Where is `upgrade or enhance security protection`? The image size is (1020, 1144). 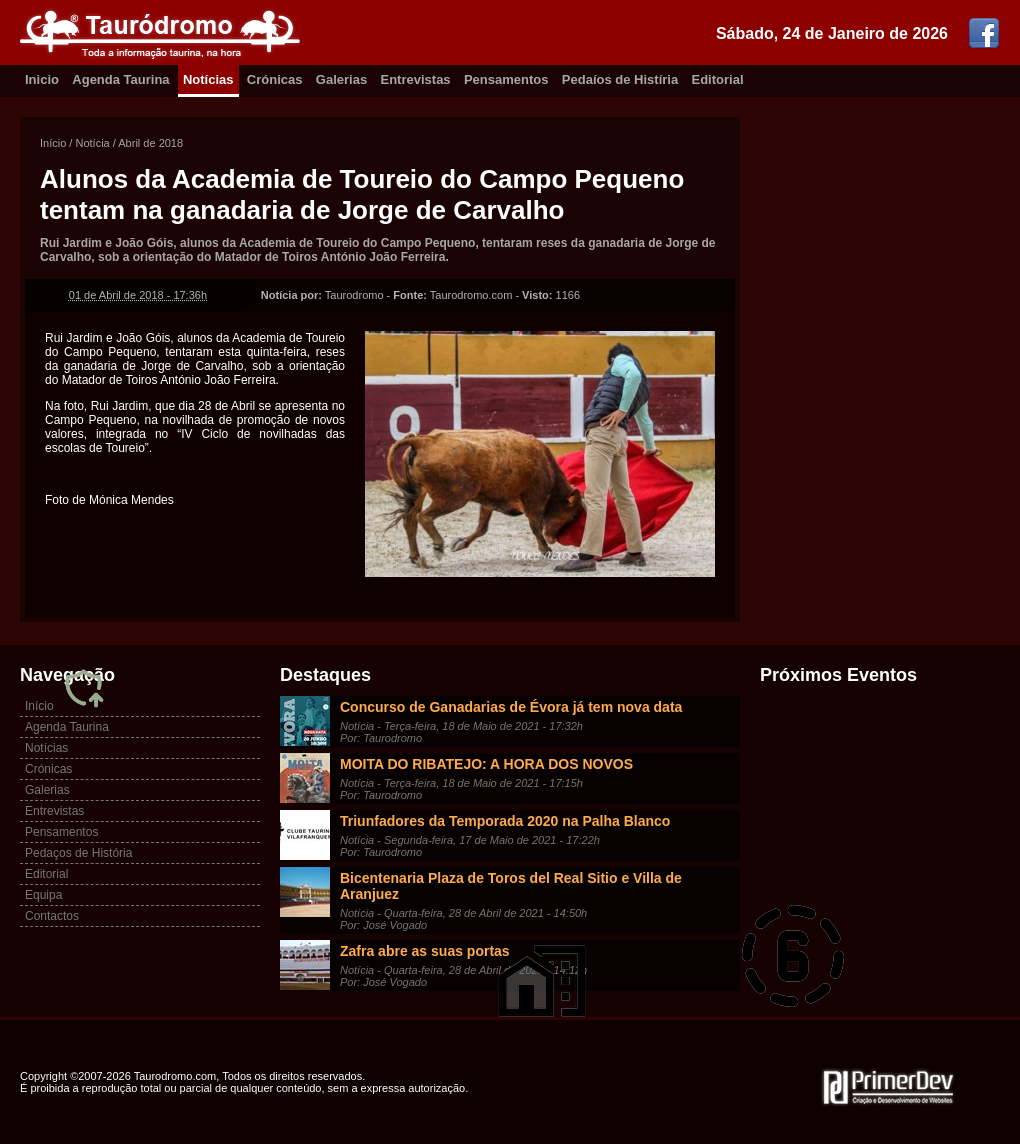
upgrade or enhance security protection is located at coordinates (83, 687).